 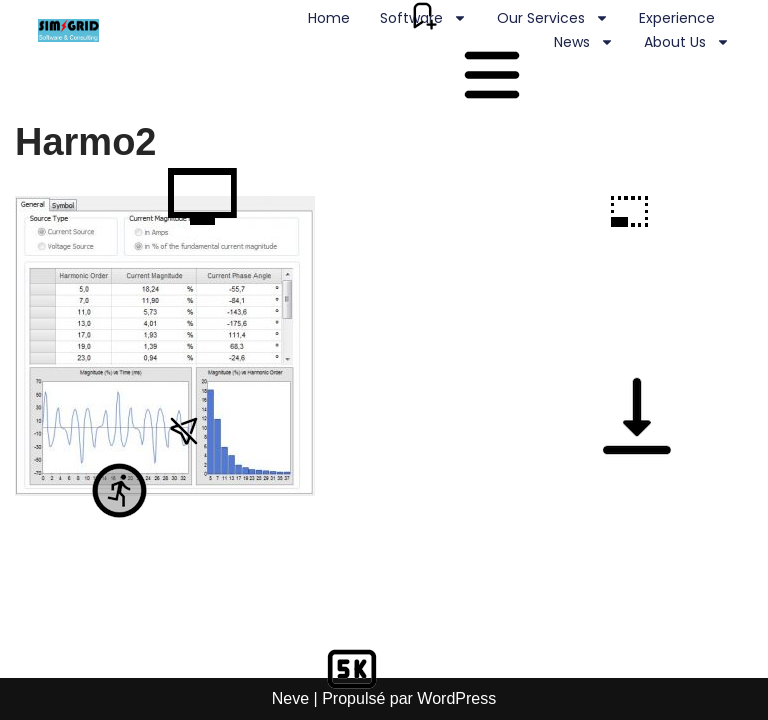 What do you see at coordinates (629, 211) in the screenshot?
I see `resize image to small dimensions` at bounding box center [629, 211].